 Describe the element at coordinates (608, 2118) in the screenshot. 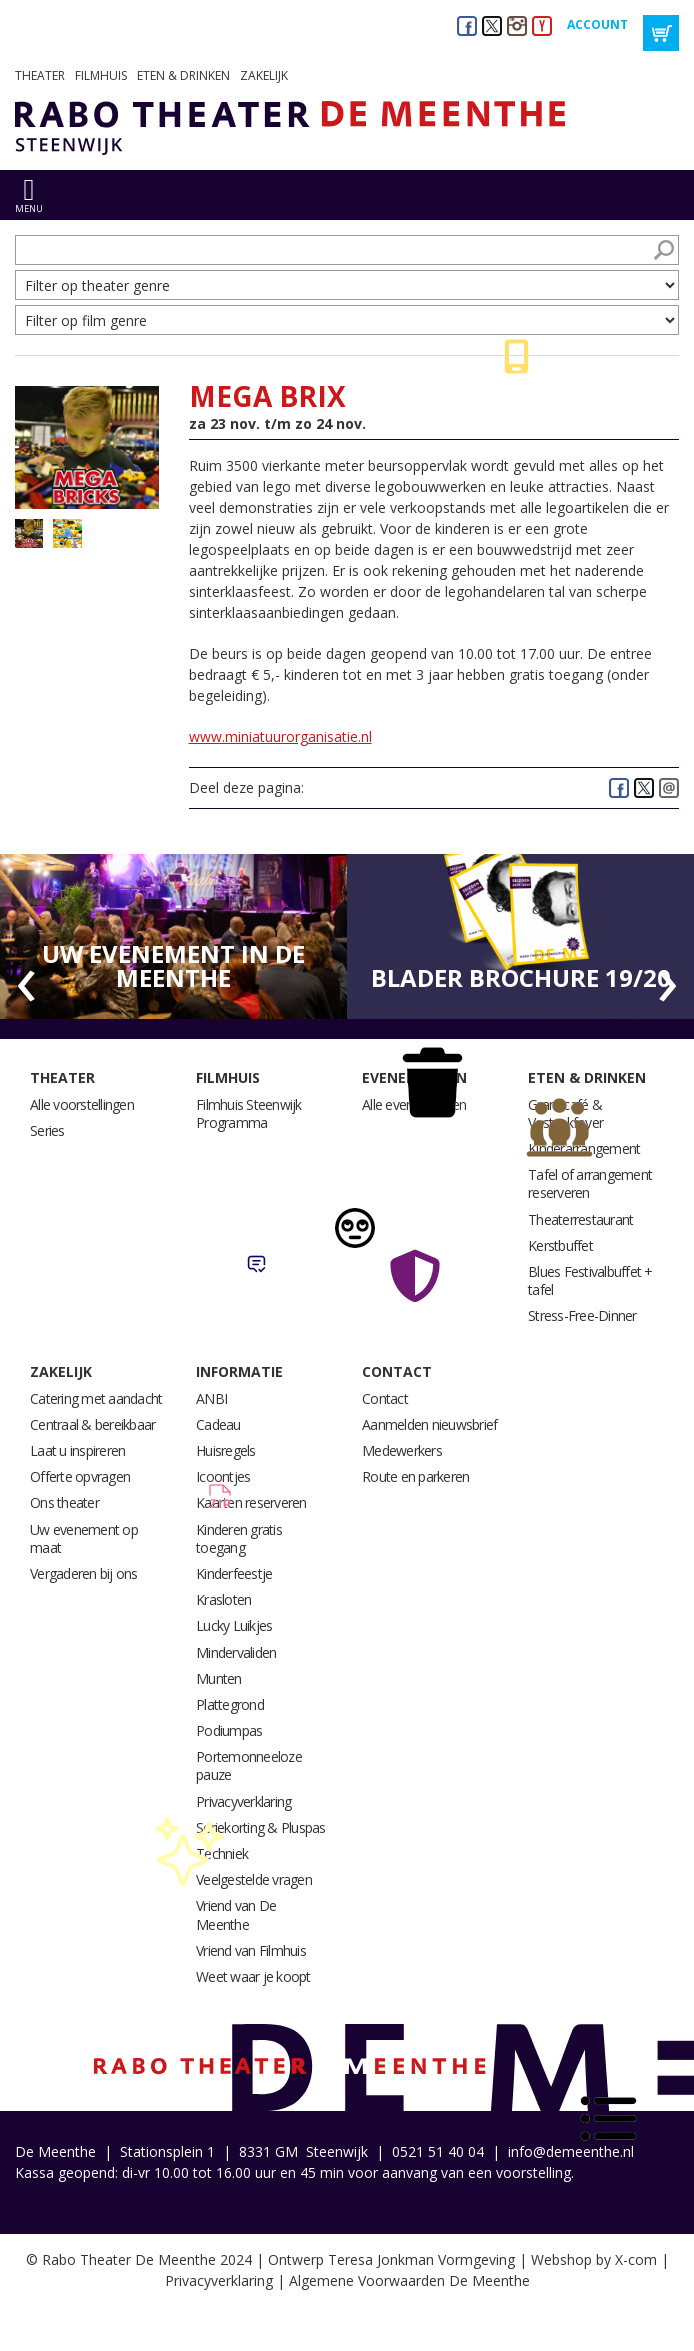

I see `view items in a bulleted list format` at that location.